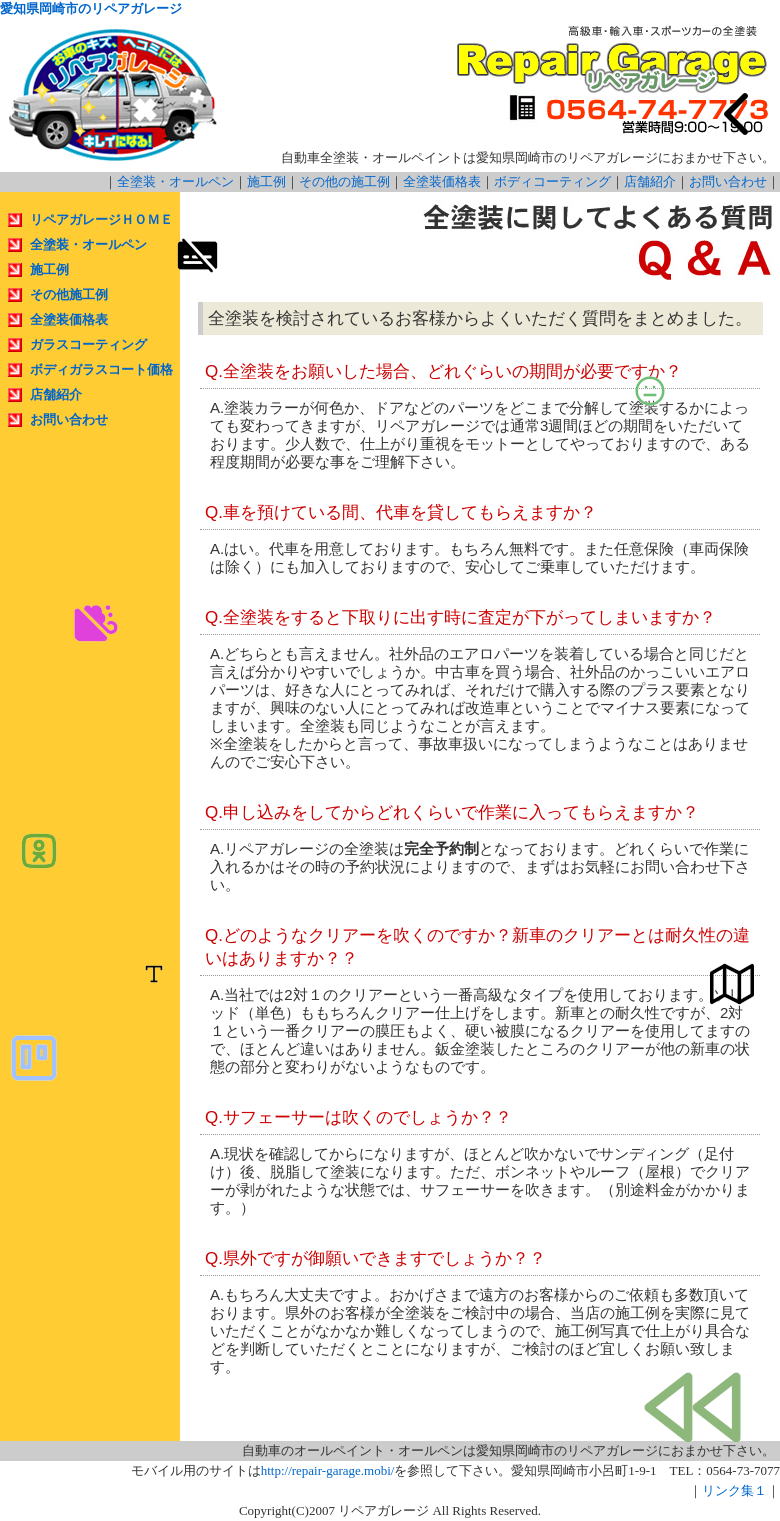 The width and height of the screenshot is (780, 1521). Describe the element at coordinates (39, 851) in the screenshot. I see `open ok.ru social network` at that location.